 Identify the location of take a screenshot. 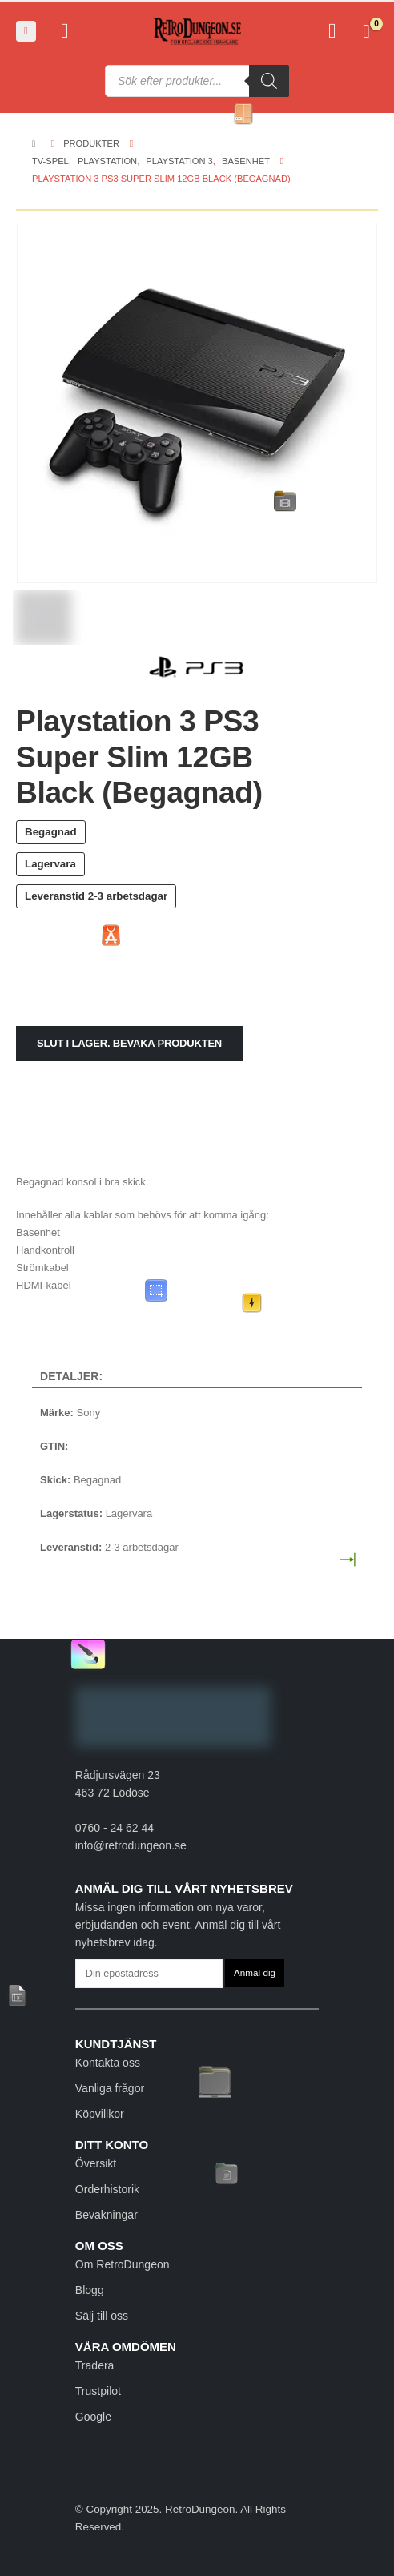
(156, 1290).